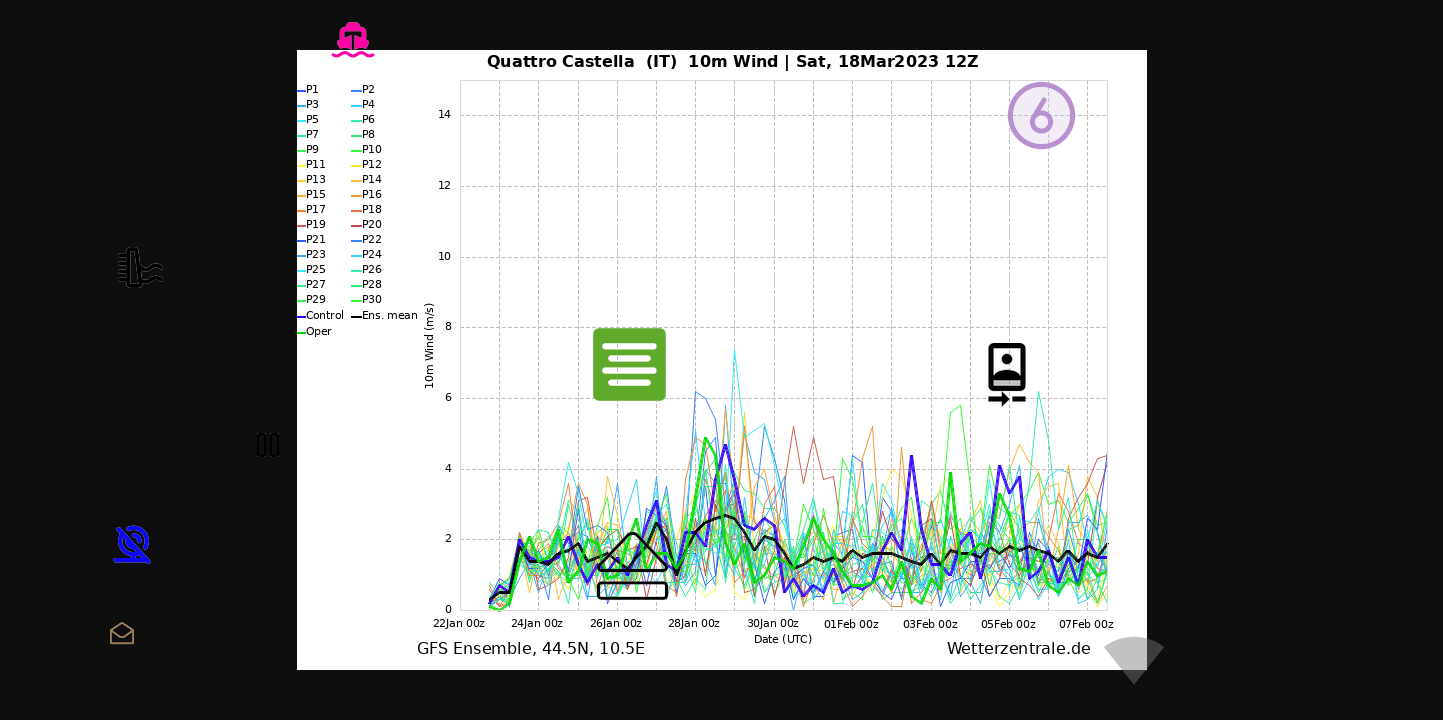 Image resolution: width=1443 pixels, height=720 pixels. What do you see at coordinates (1007, 375) in the screenshot?
I see `switch to front-facing camera` at bounding box center [1007, 375].